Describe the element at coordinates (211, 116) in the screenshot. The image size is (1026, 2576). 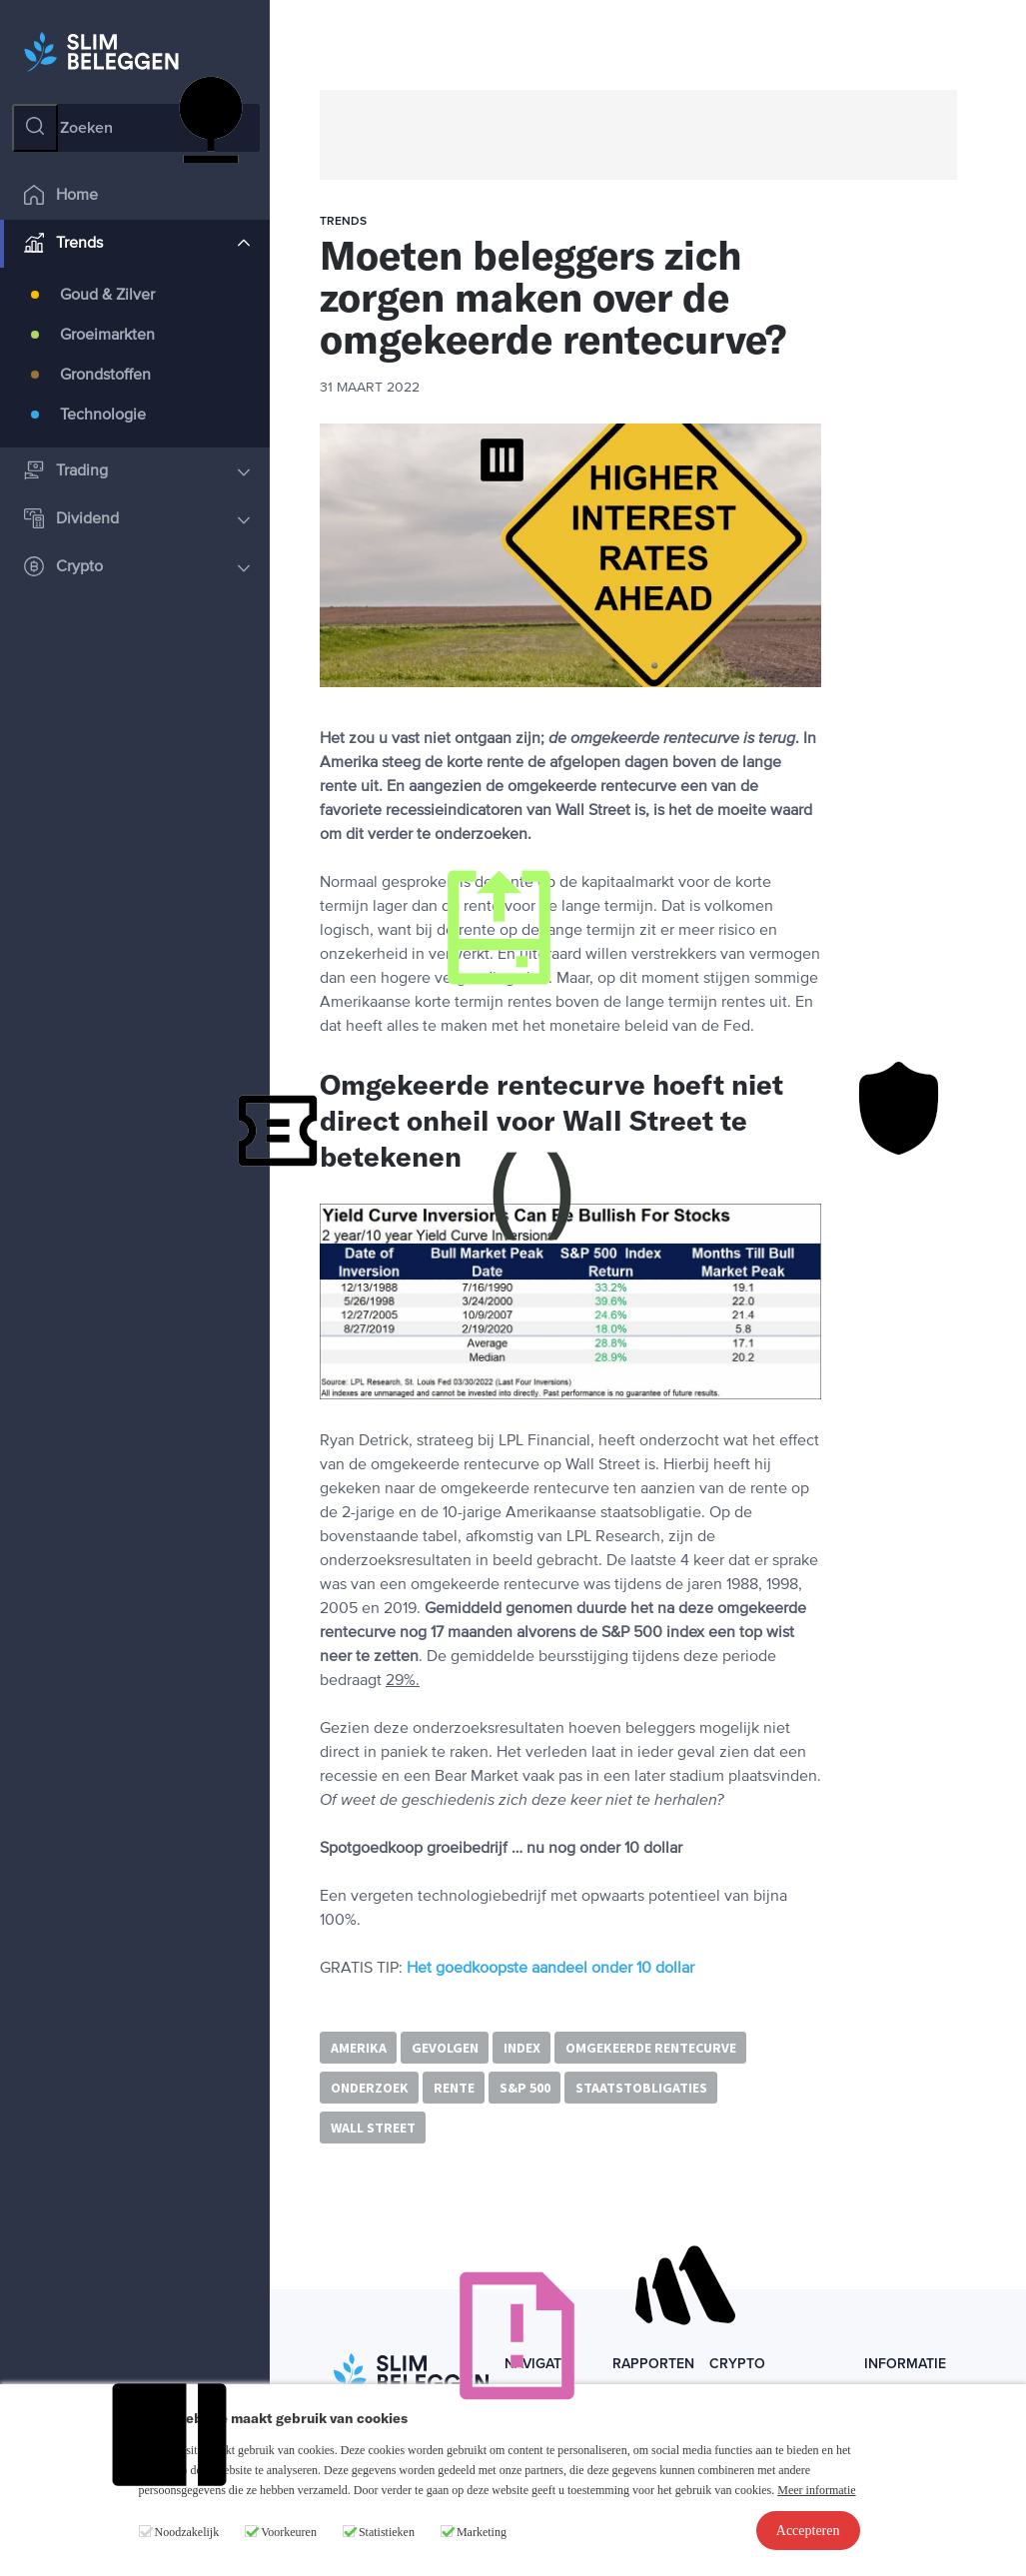
I see `view pinned location on map` at that location.